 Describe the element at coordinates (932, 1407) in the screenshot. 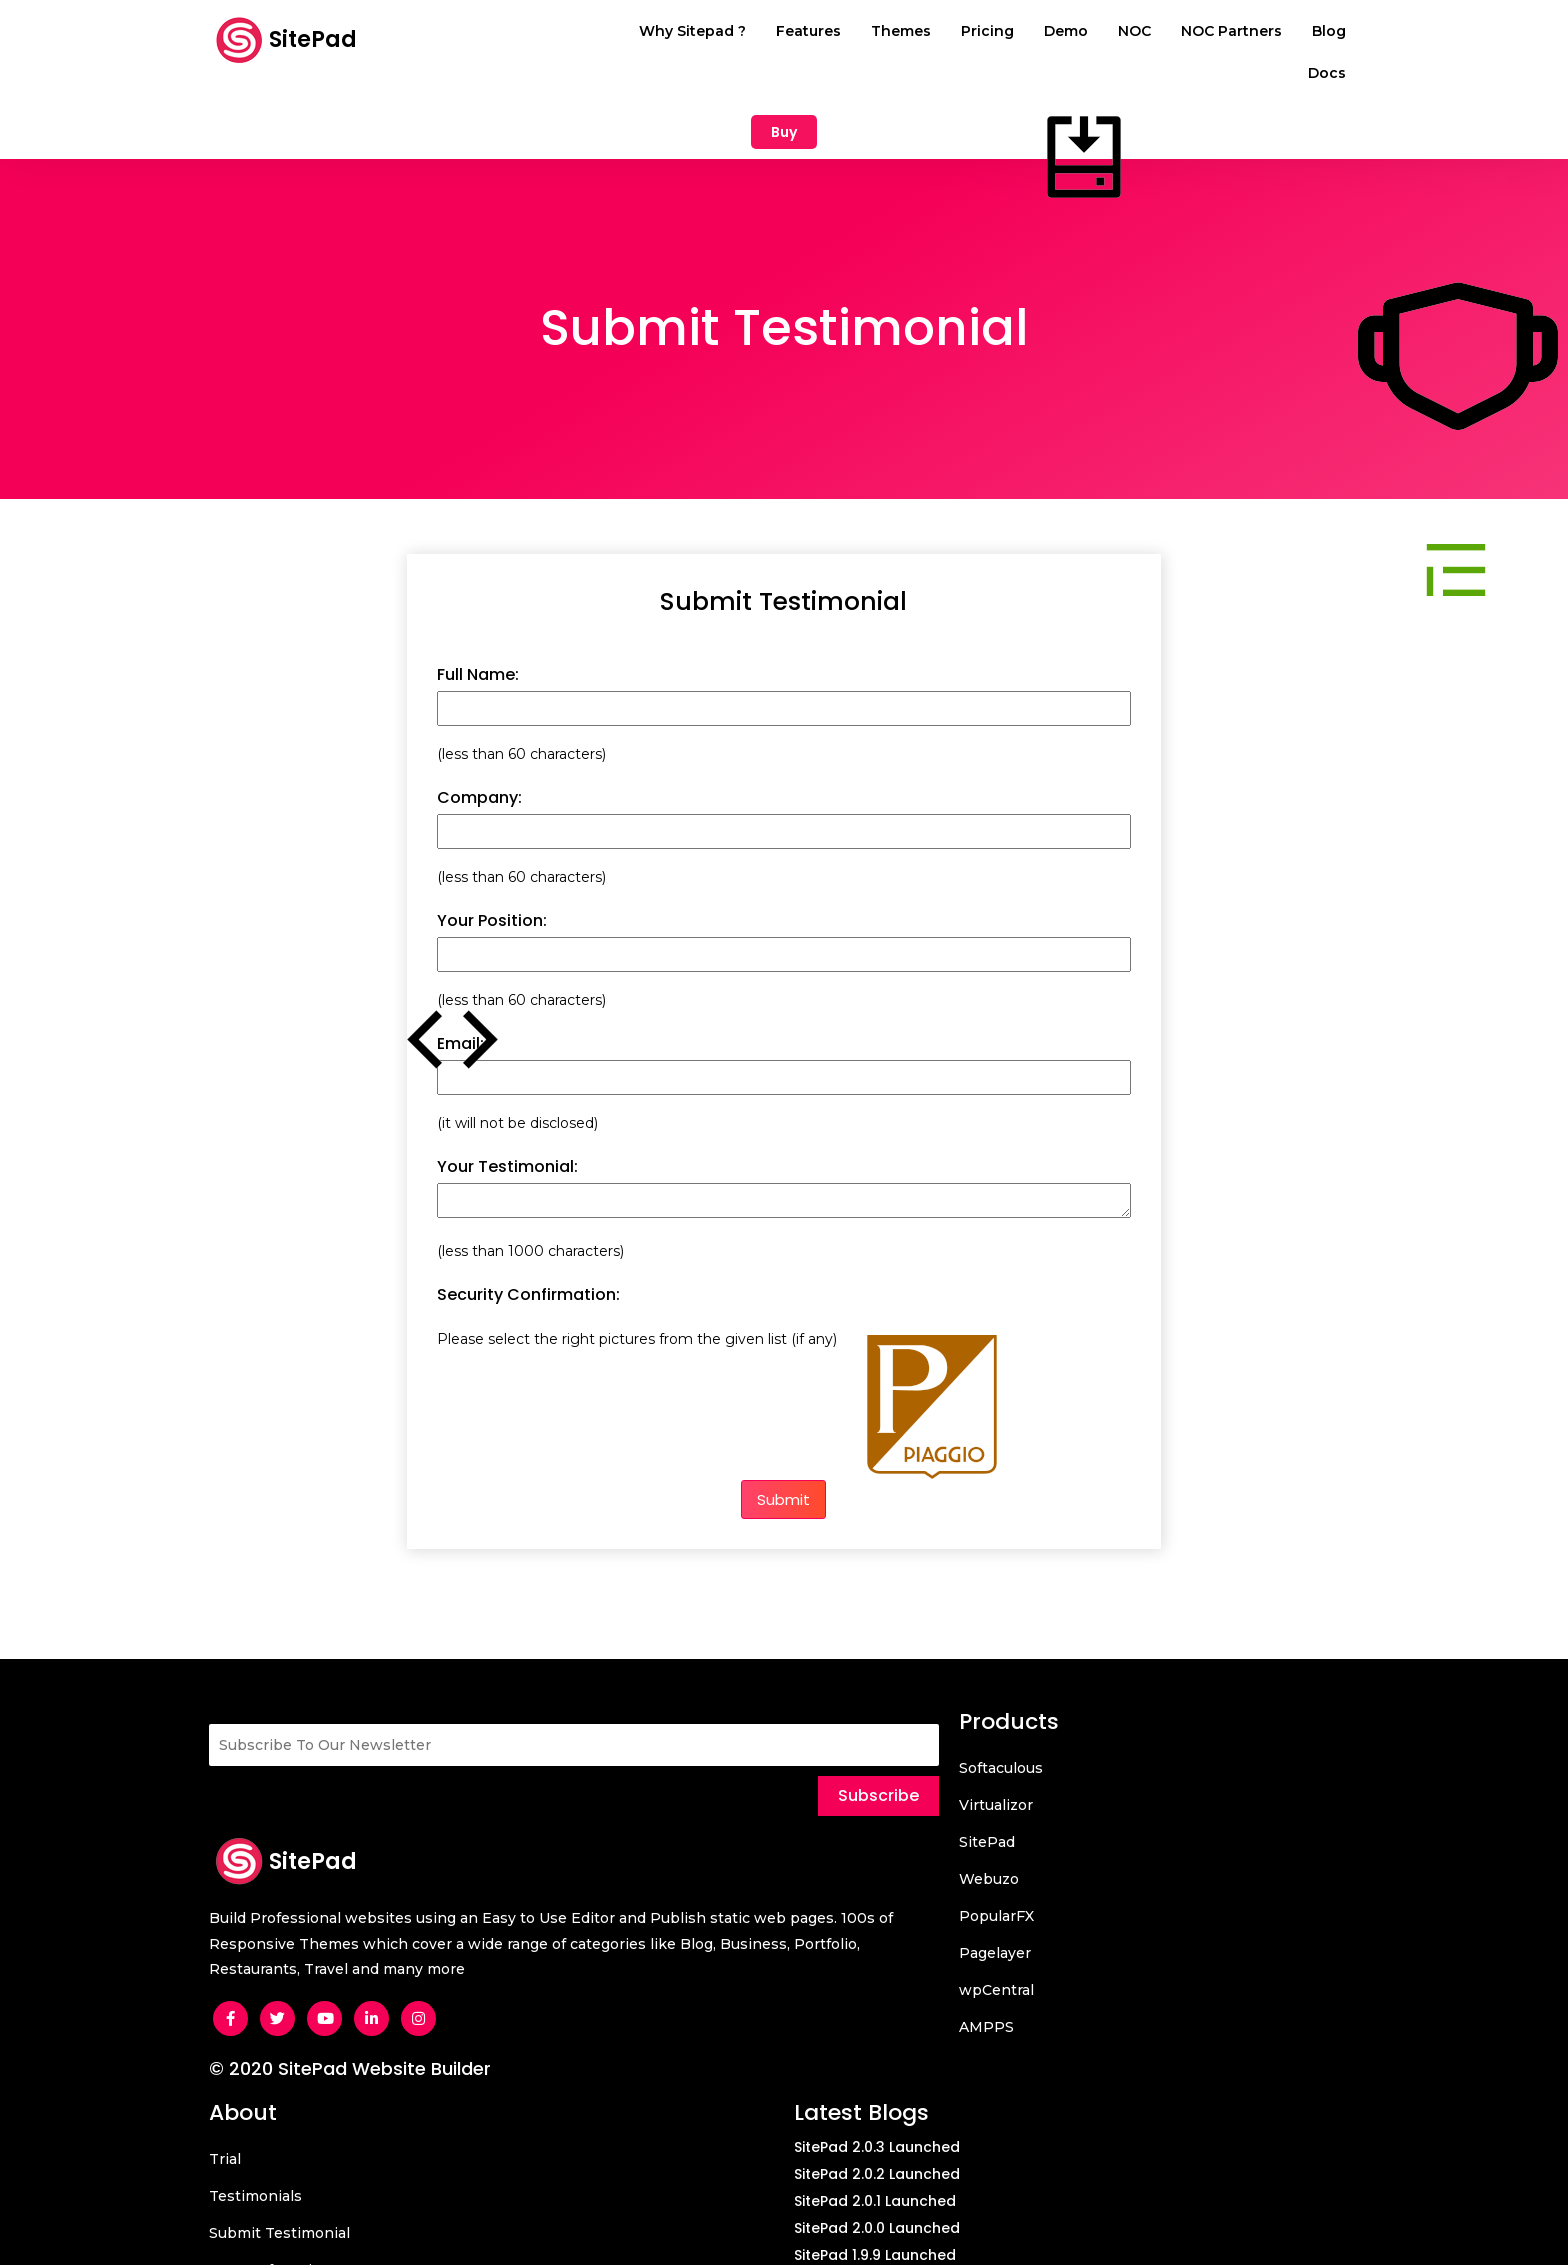

I see `Piaggio Group company logo` at that location.